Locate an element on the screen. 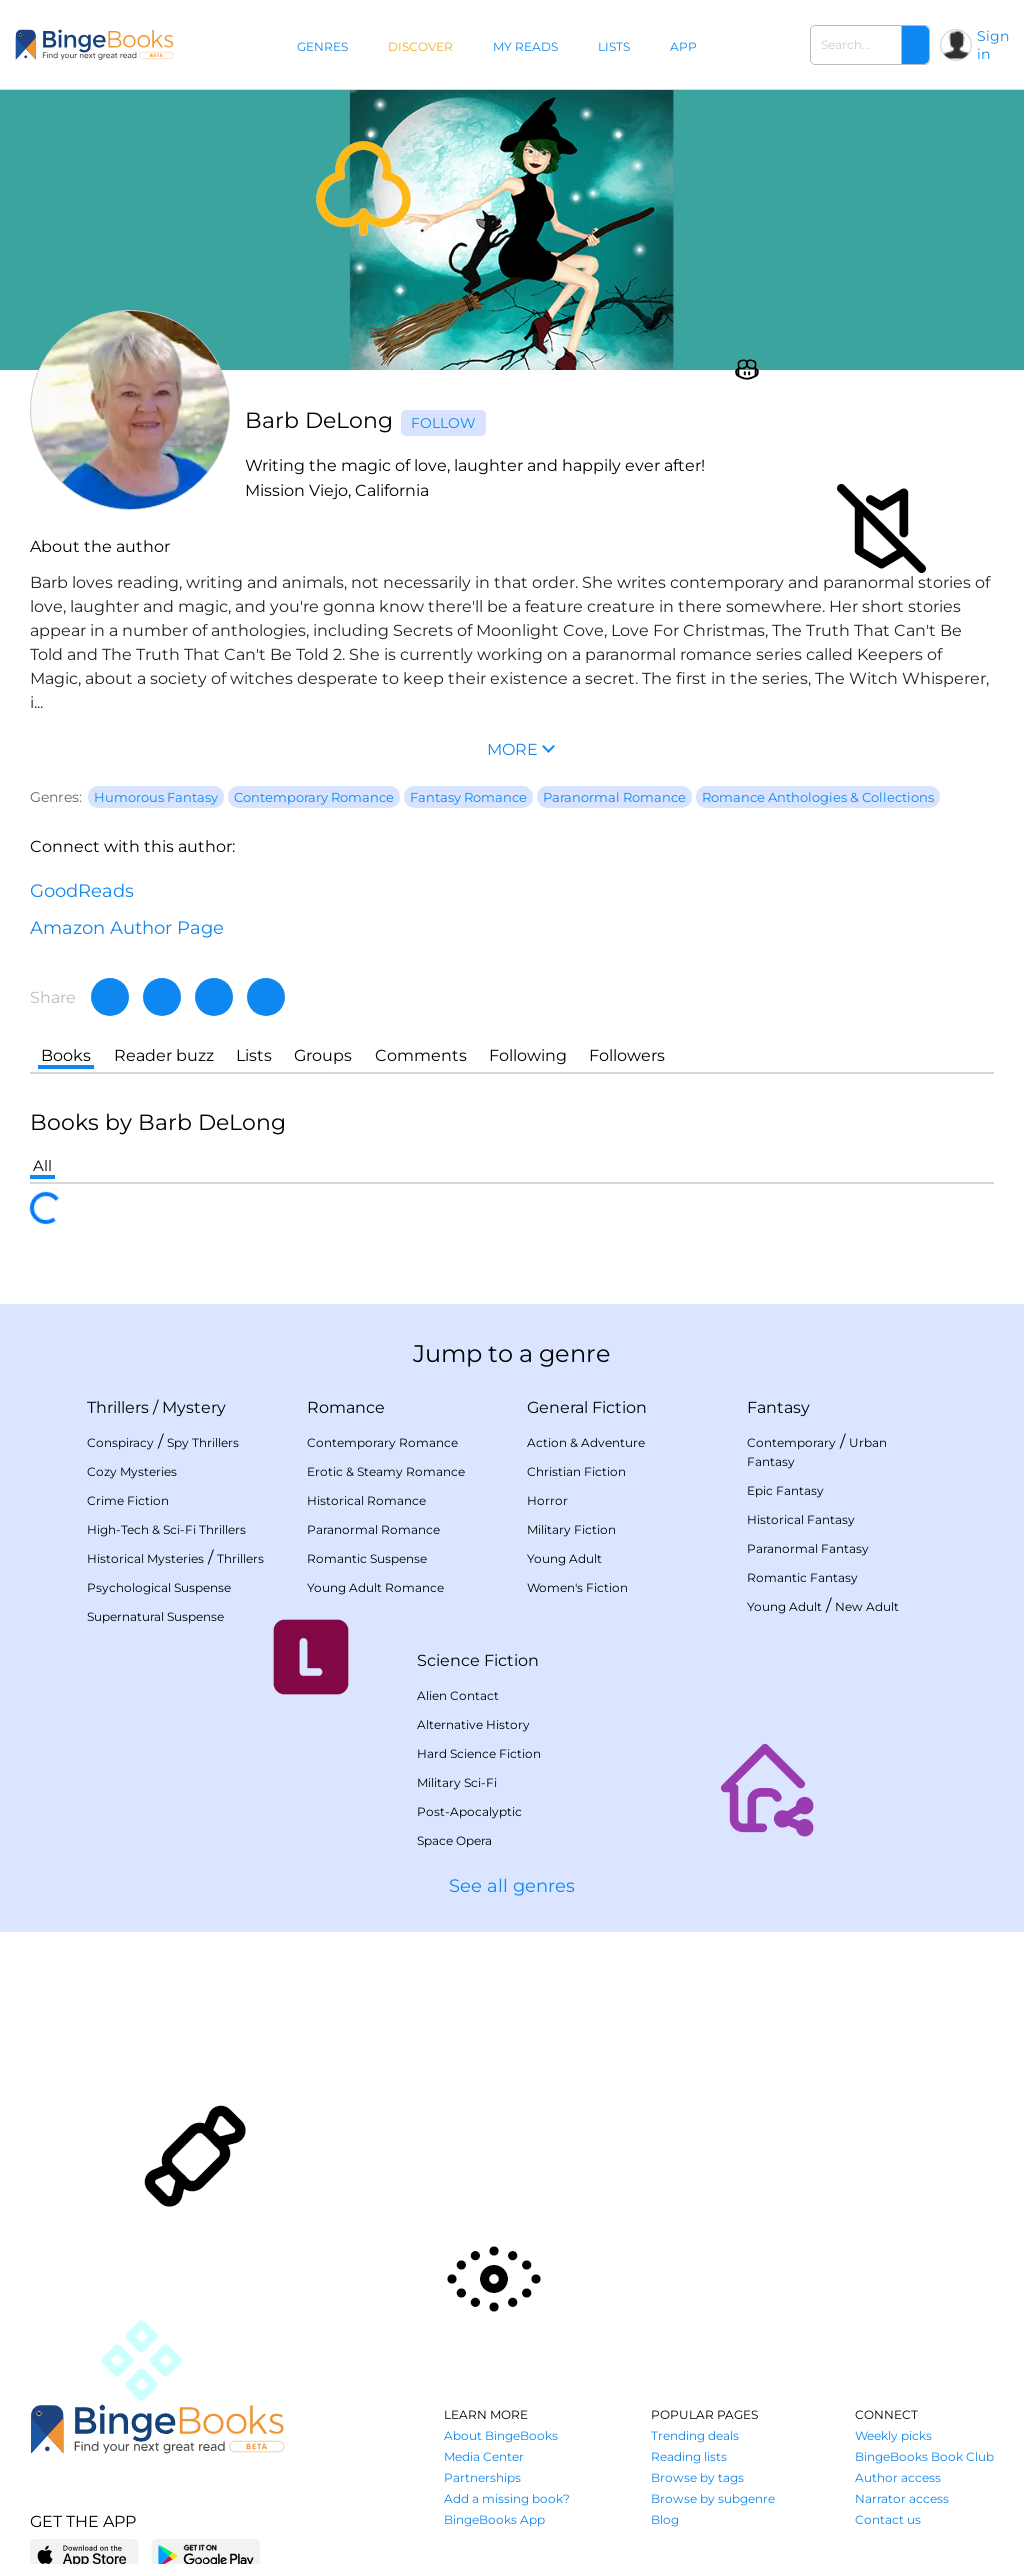 Image resolution: width=1024 pixels, height=2564 pixels. playing card suit symbol for clubs is located at coordinates (363, 188).